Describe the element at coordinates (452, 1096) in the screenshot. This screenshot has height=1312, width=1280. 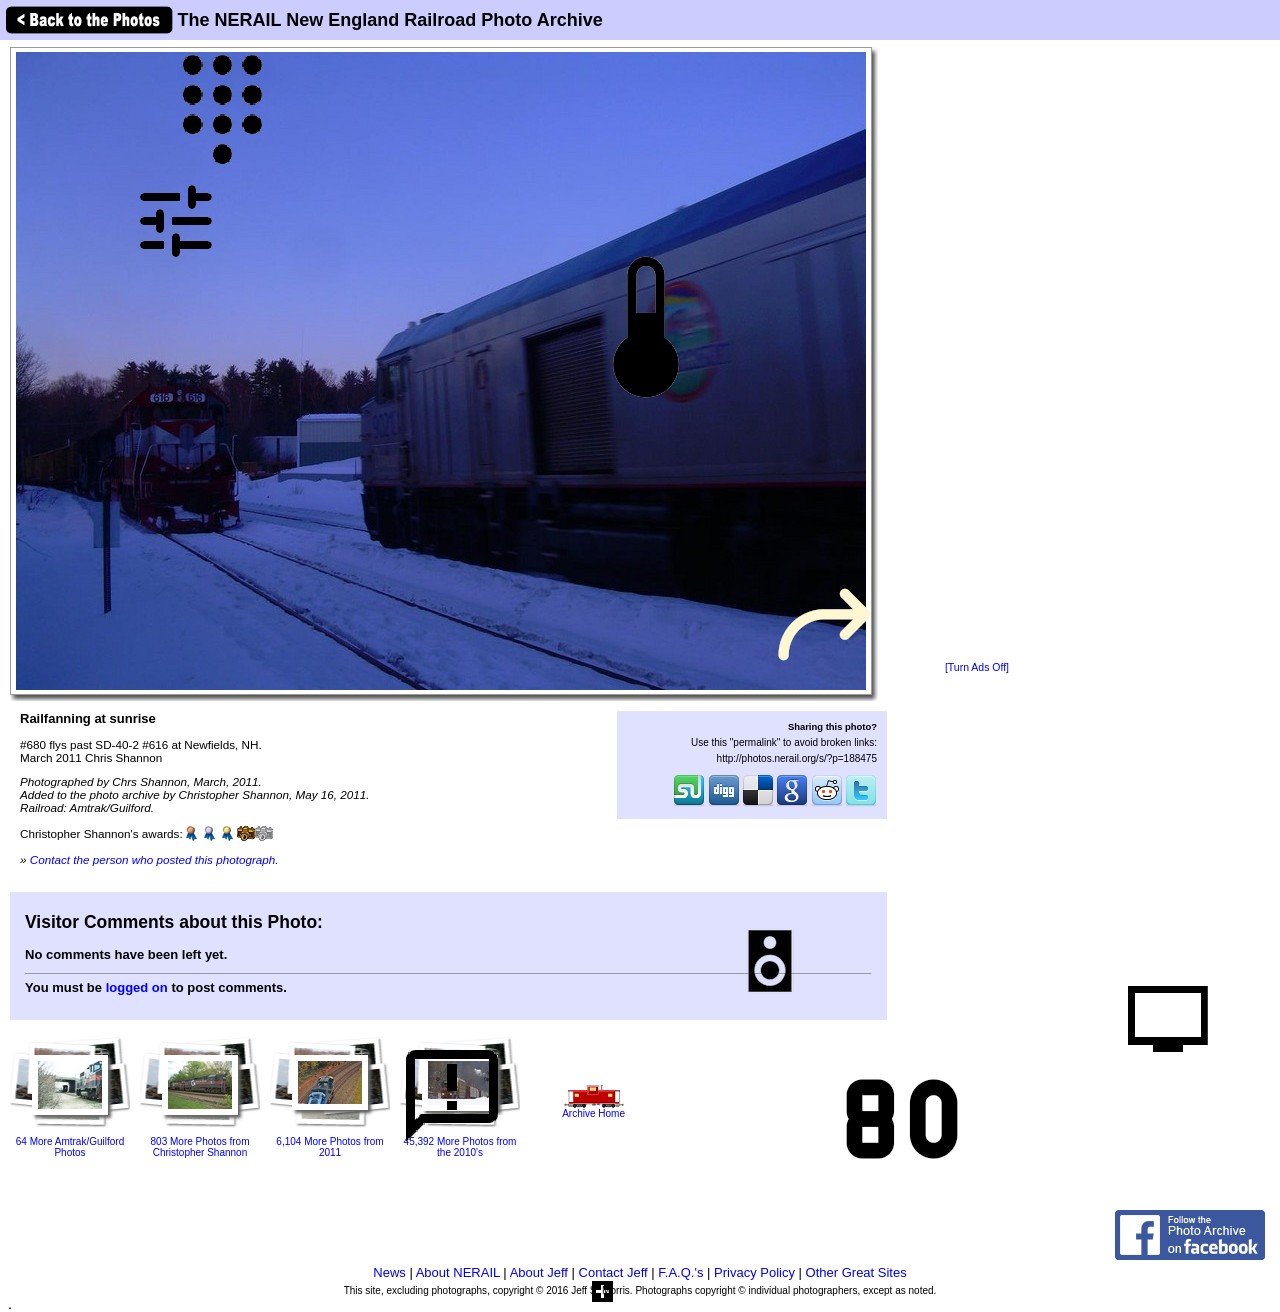
I see `view announcements or alerts` at that location.